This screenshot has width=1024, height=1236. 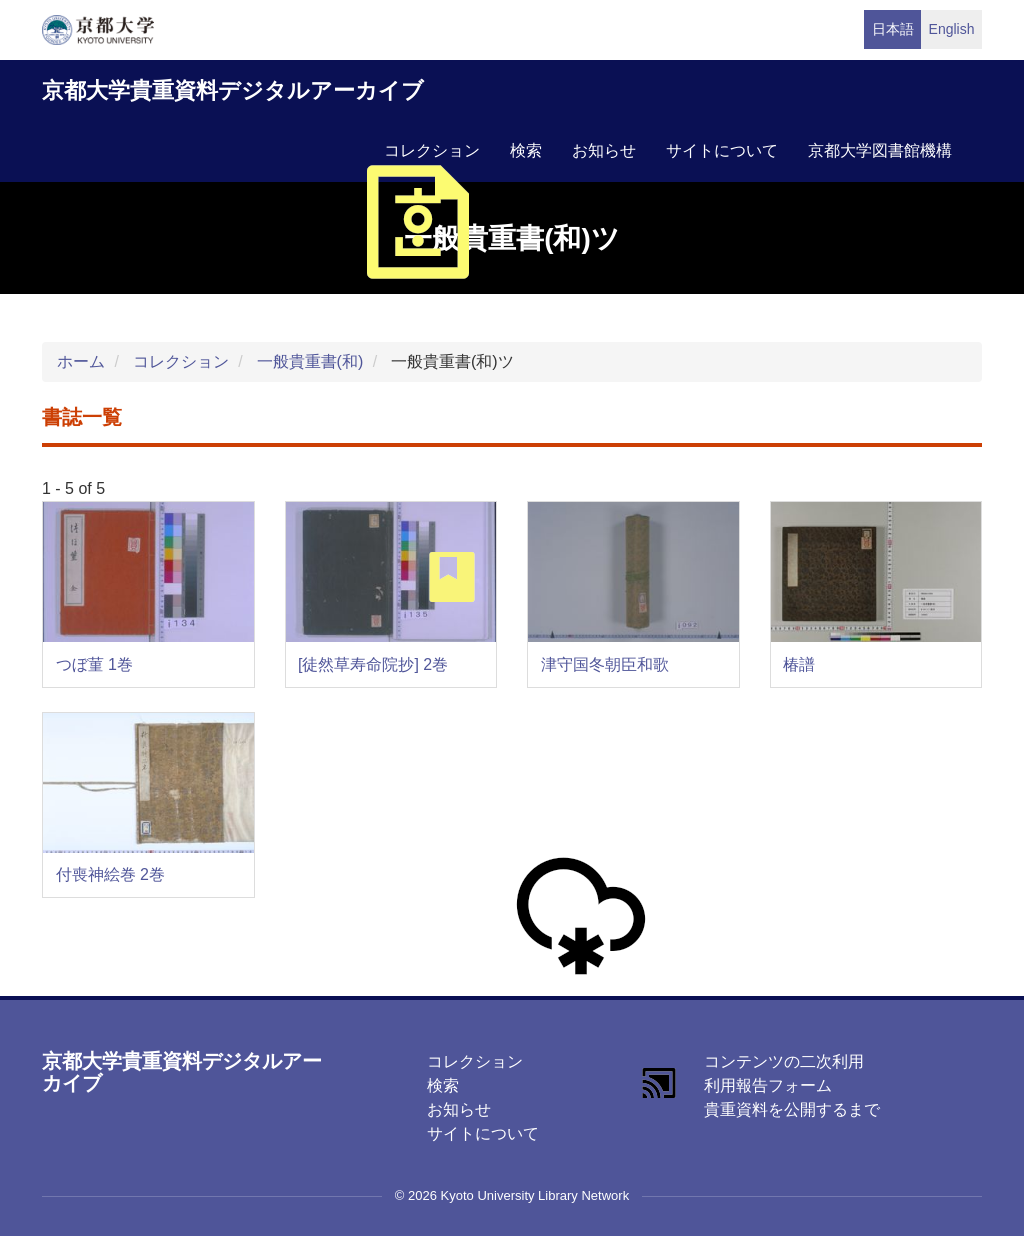 I want to click on view bookmarked file, so click(x=452, y=577).